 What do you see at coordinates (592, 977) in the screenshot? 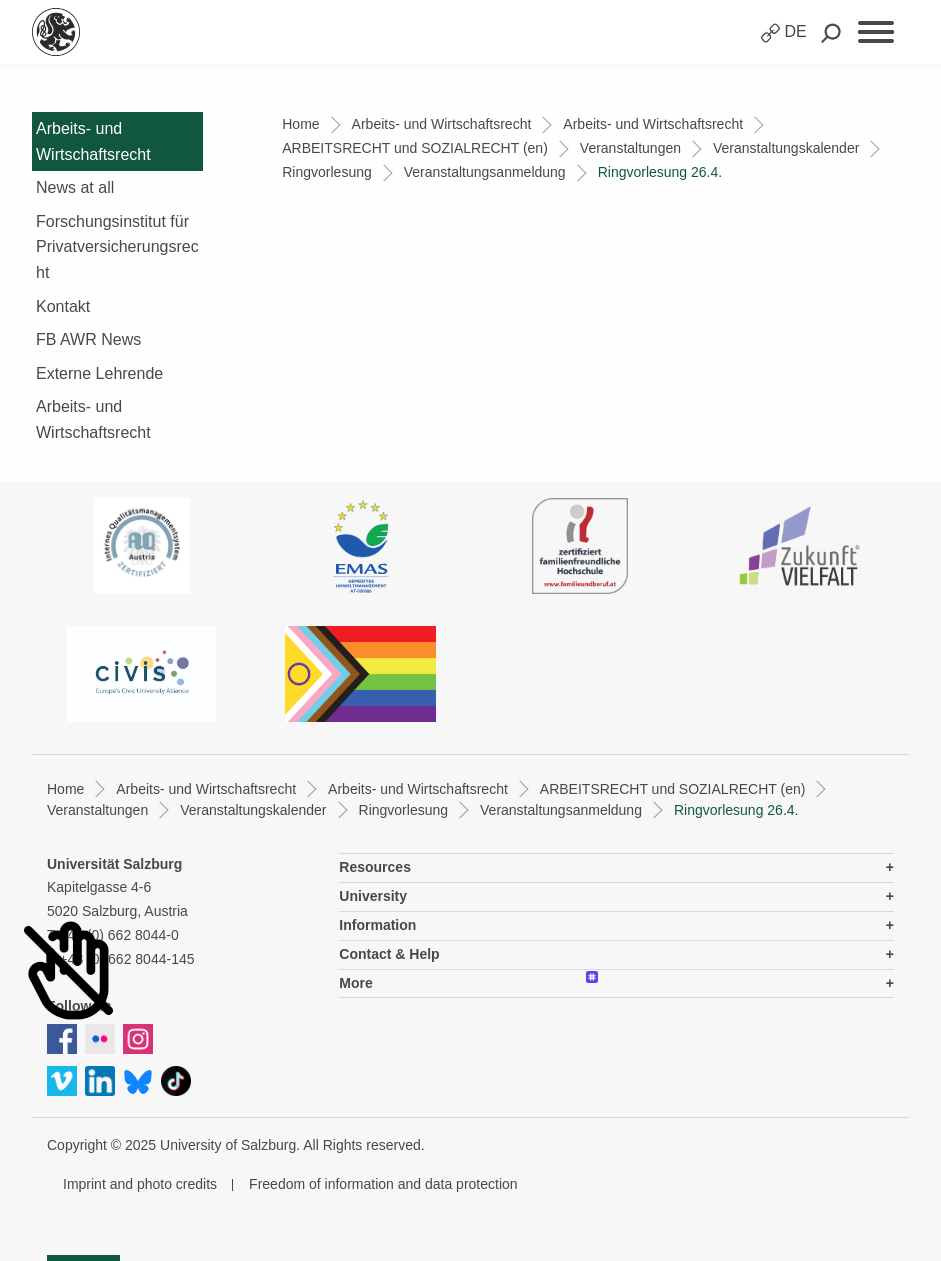
I see `view grid or table layout` at bounding box center [592, 977].